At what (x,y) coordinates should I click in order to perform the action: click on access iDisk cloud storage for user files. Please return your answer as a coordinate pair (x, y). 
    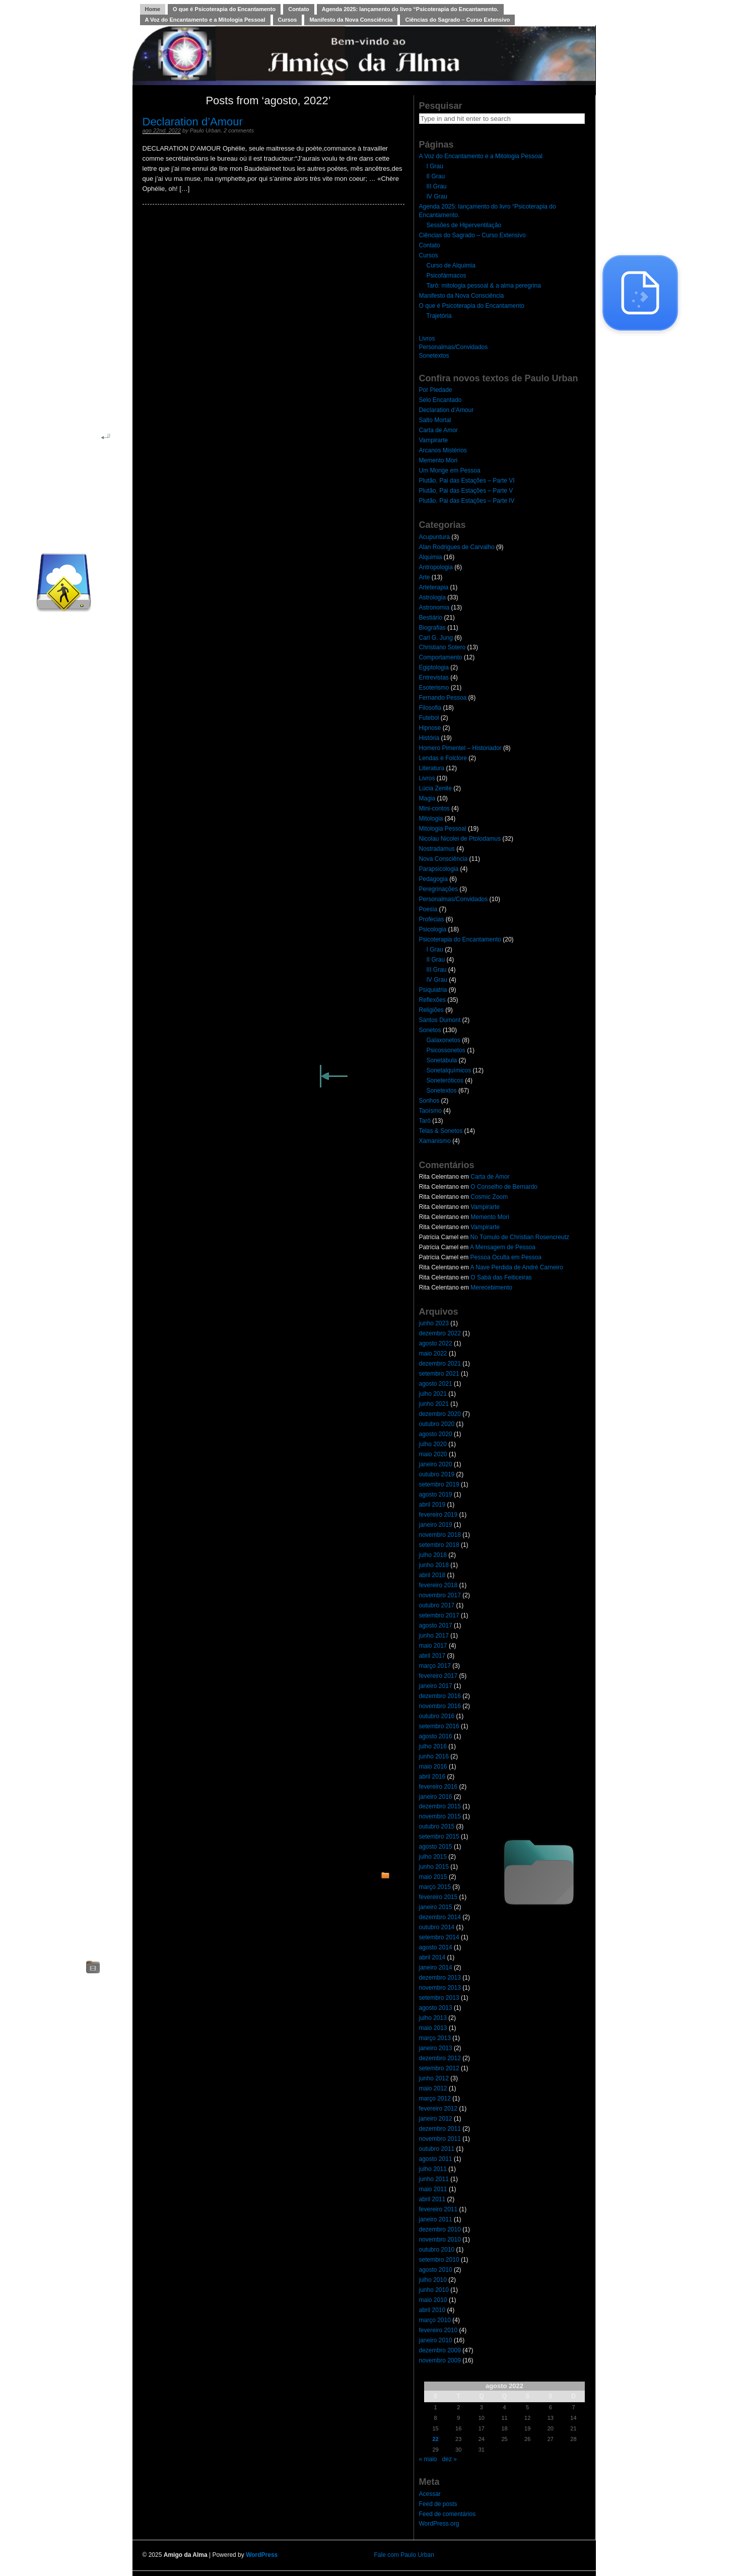
    Looking at the image, I should click on (63, 582).